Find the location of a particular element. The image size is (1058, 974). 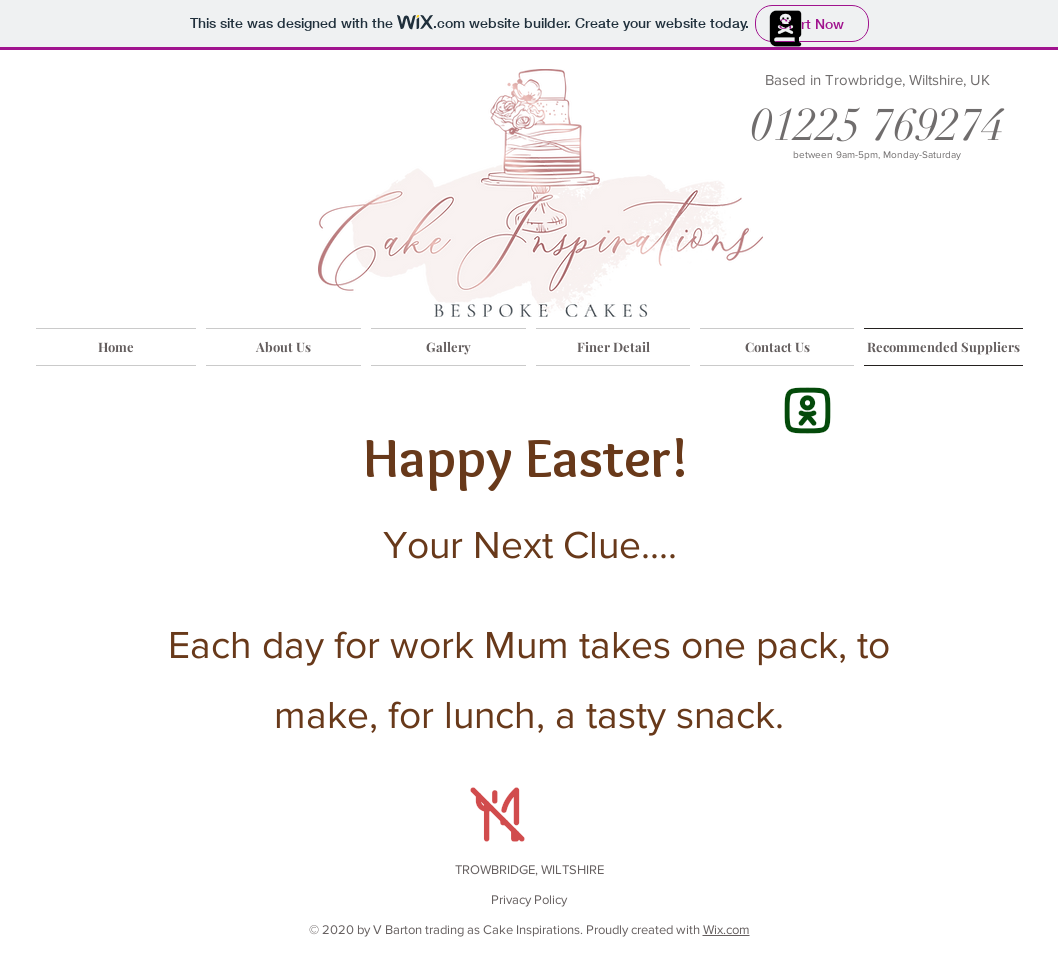

access spooky or halloween-themed content is located at coordinates (785, 28).